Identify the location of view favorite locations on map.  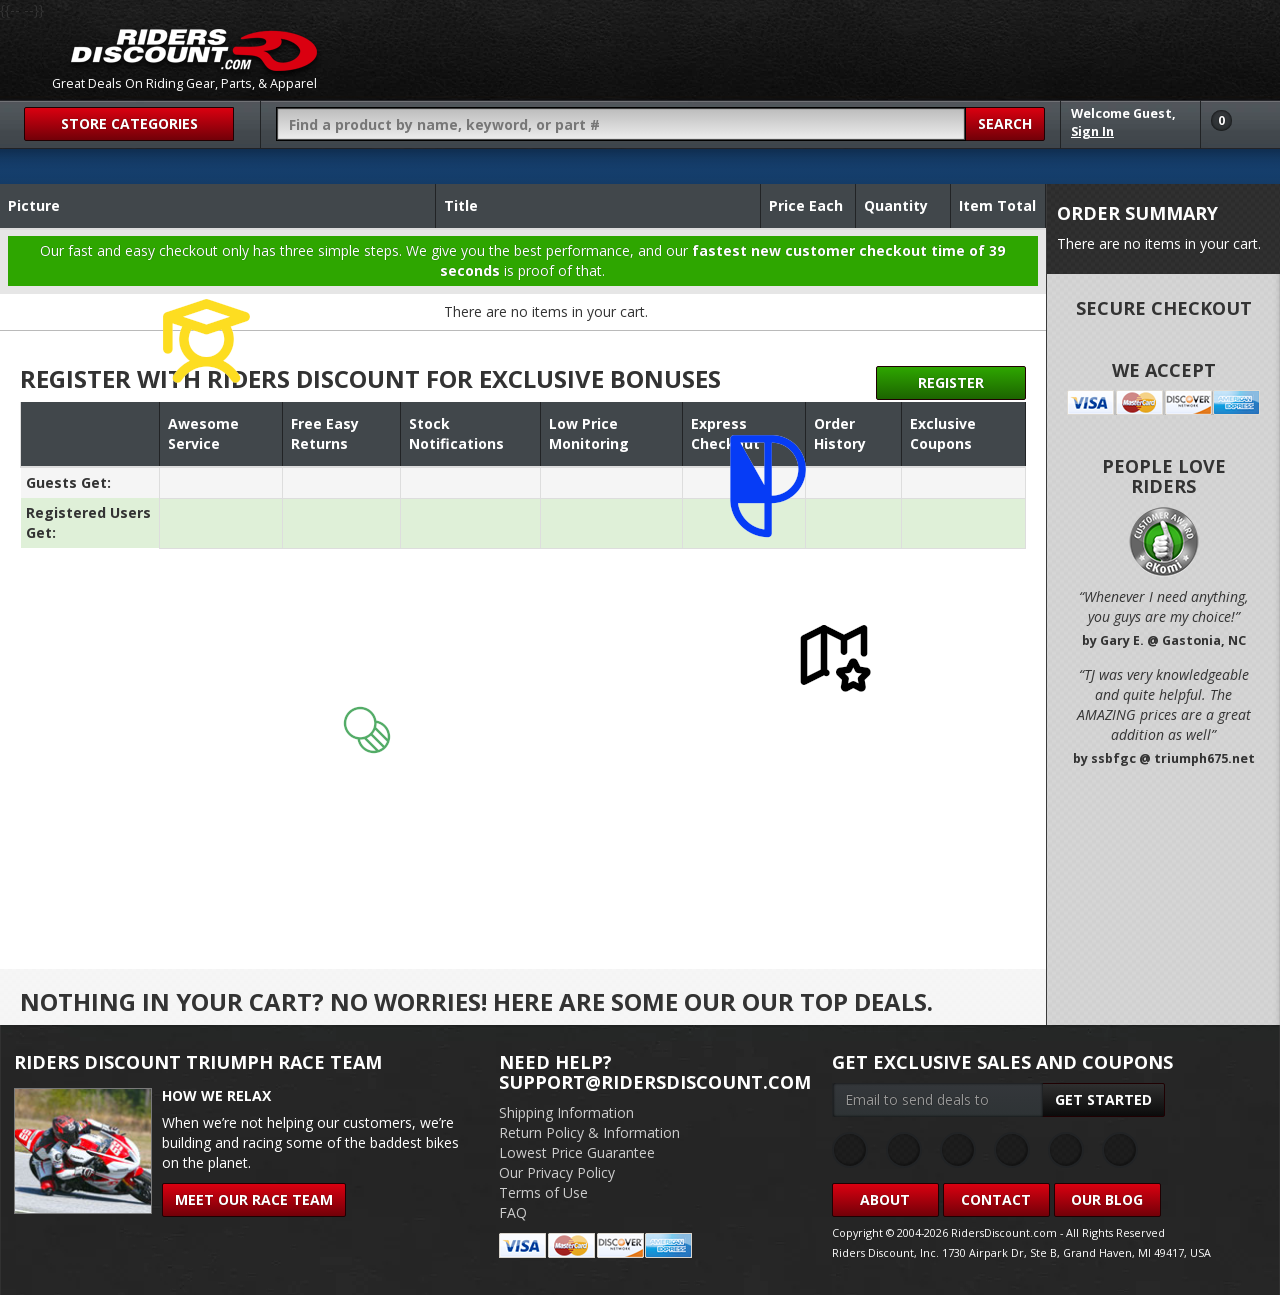
(834, 655).